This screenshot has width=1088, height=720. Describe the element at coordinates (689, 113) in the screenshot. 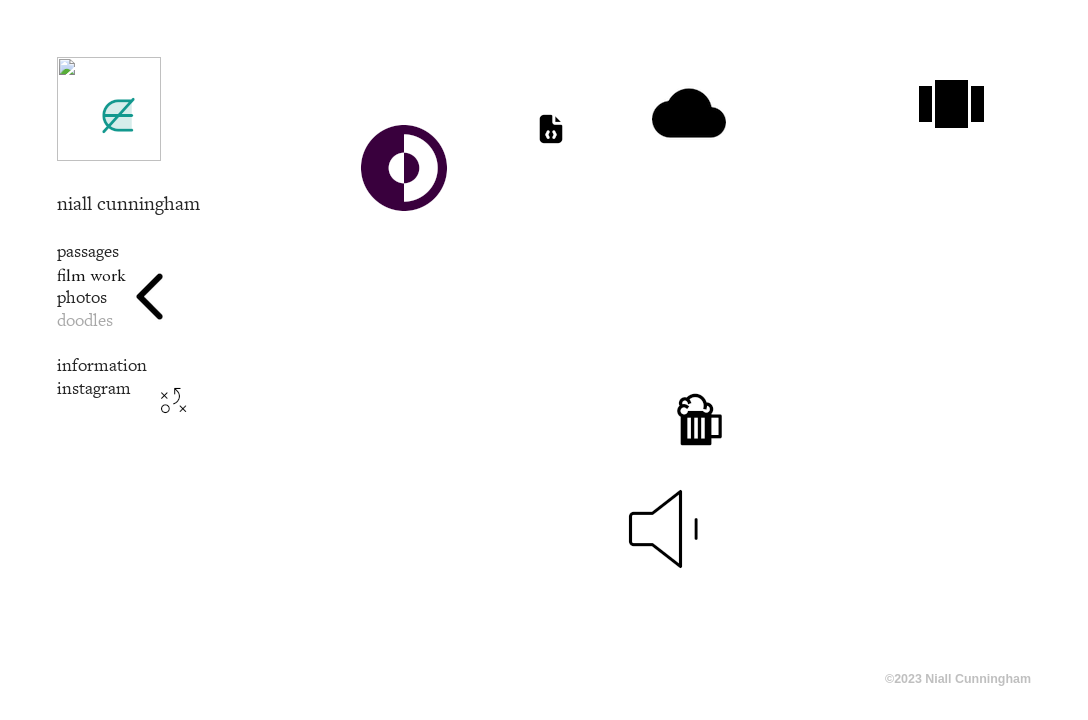

I see `indicates cloudy weather conditions` at that location.